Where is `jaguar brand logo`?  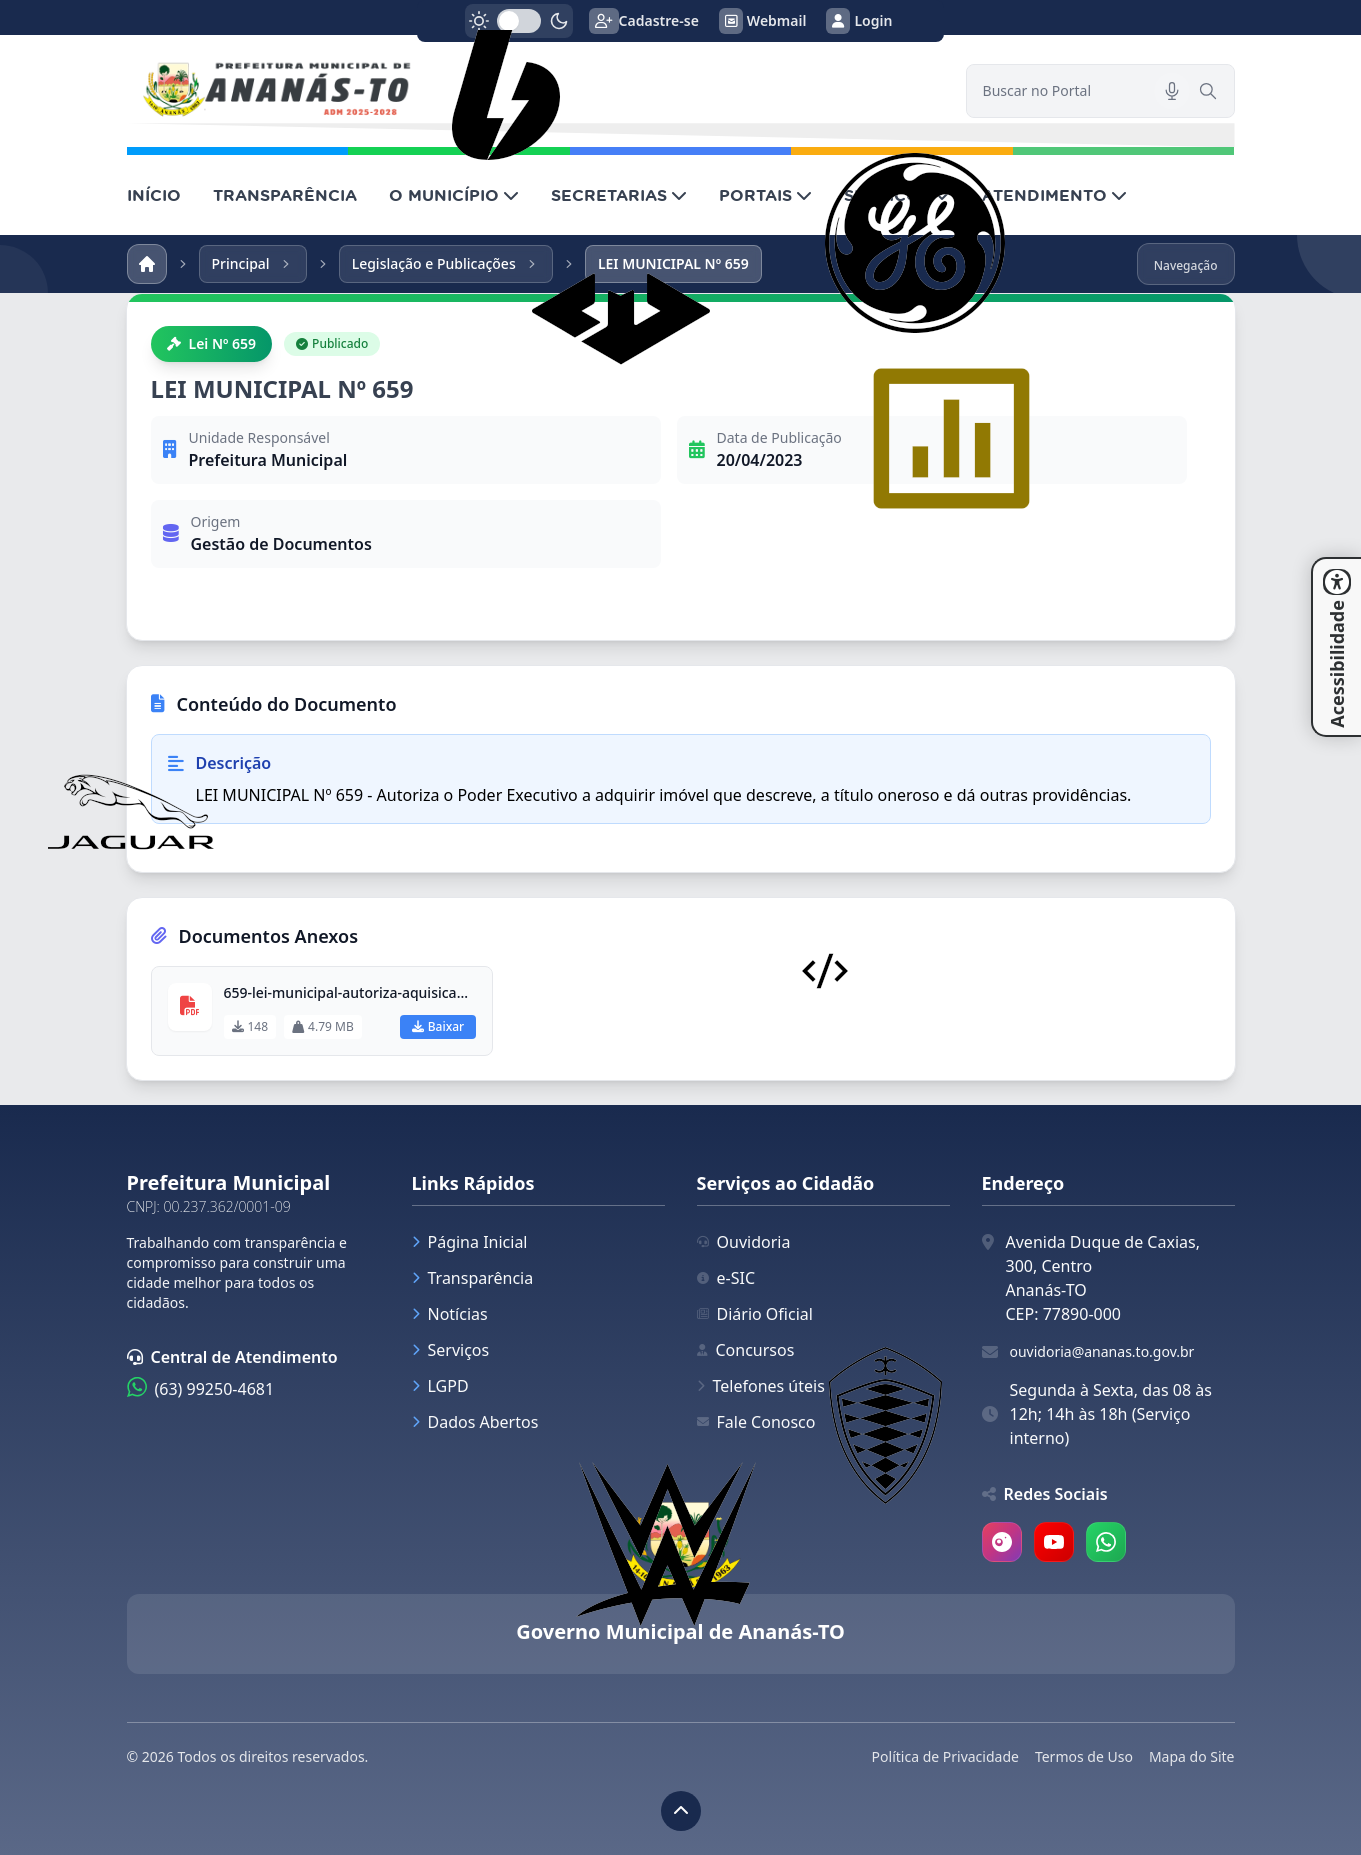 jaguar brand logo is located at coordinates (131, 812).